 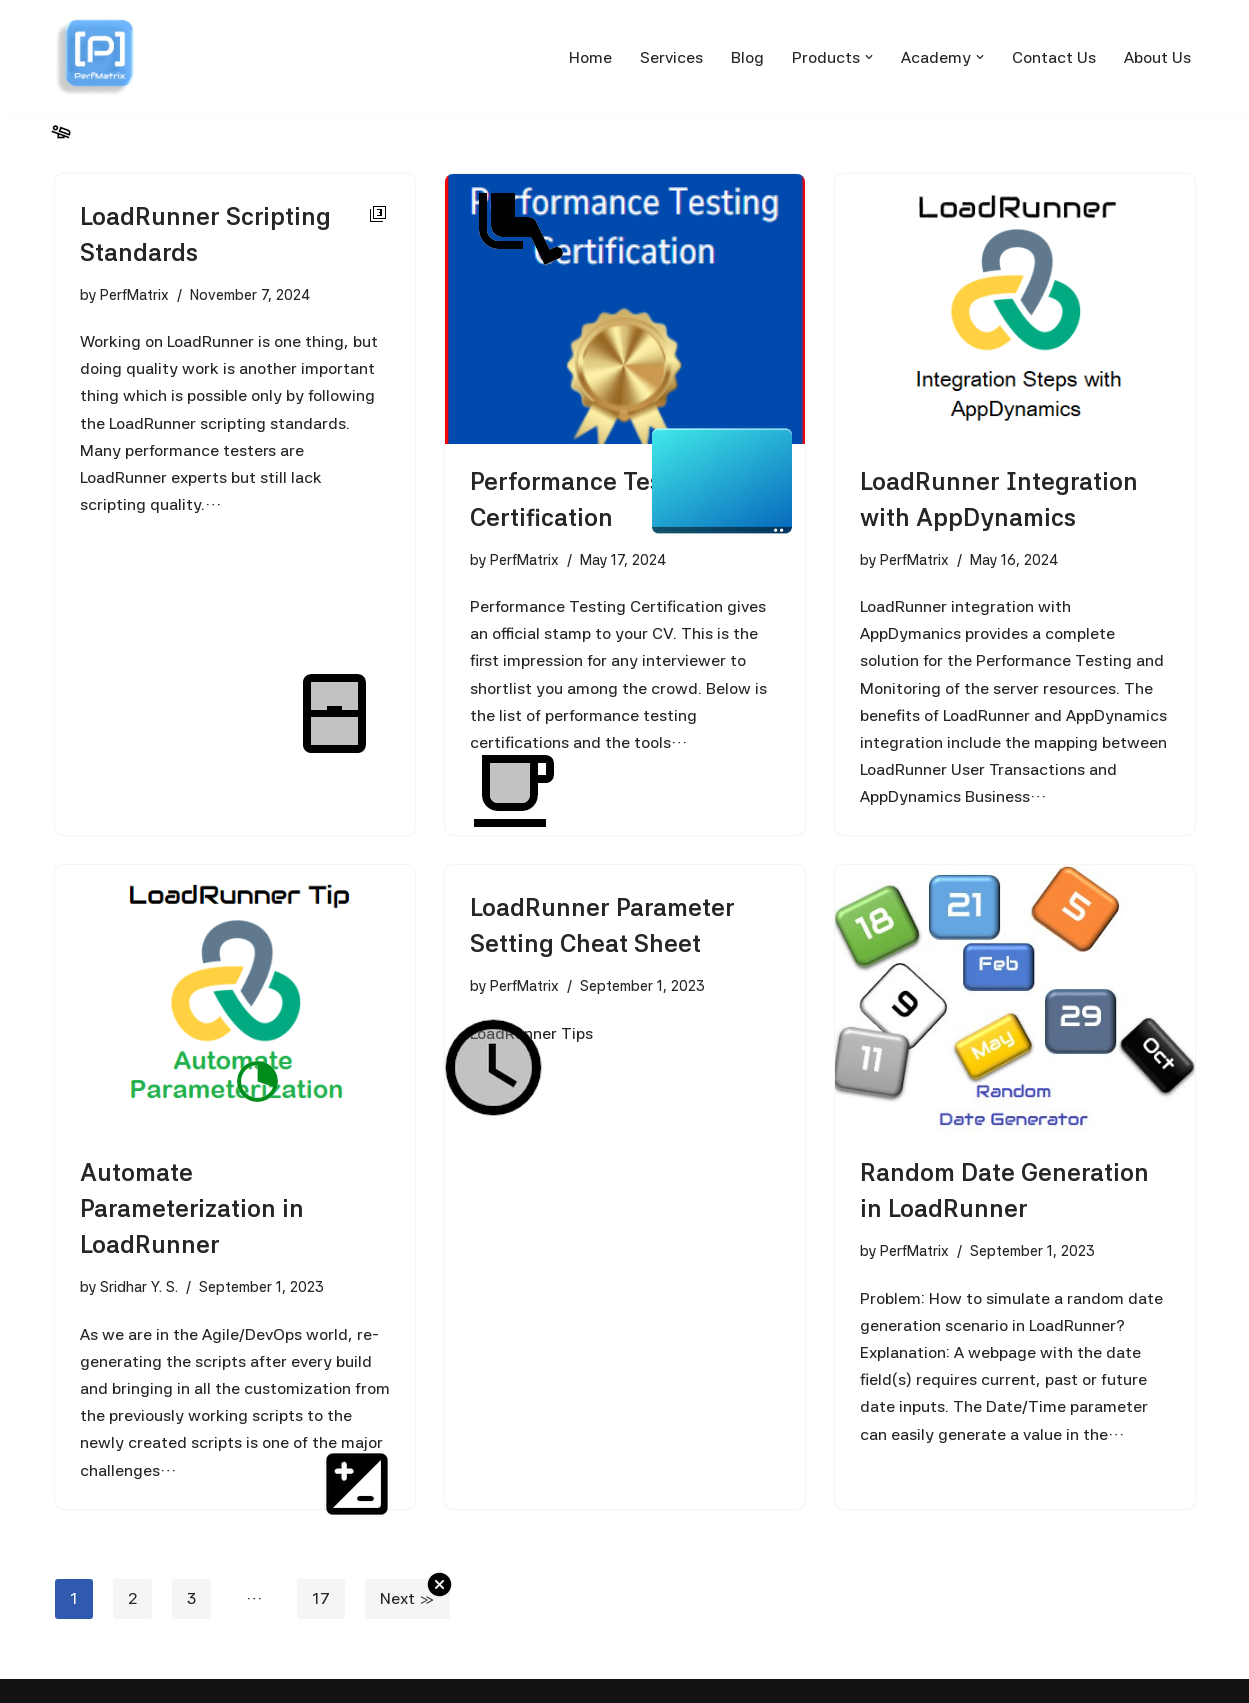 I want to click on select angled flat bed seat option, so click(x=61, y=132).